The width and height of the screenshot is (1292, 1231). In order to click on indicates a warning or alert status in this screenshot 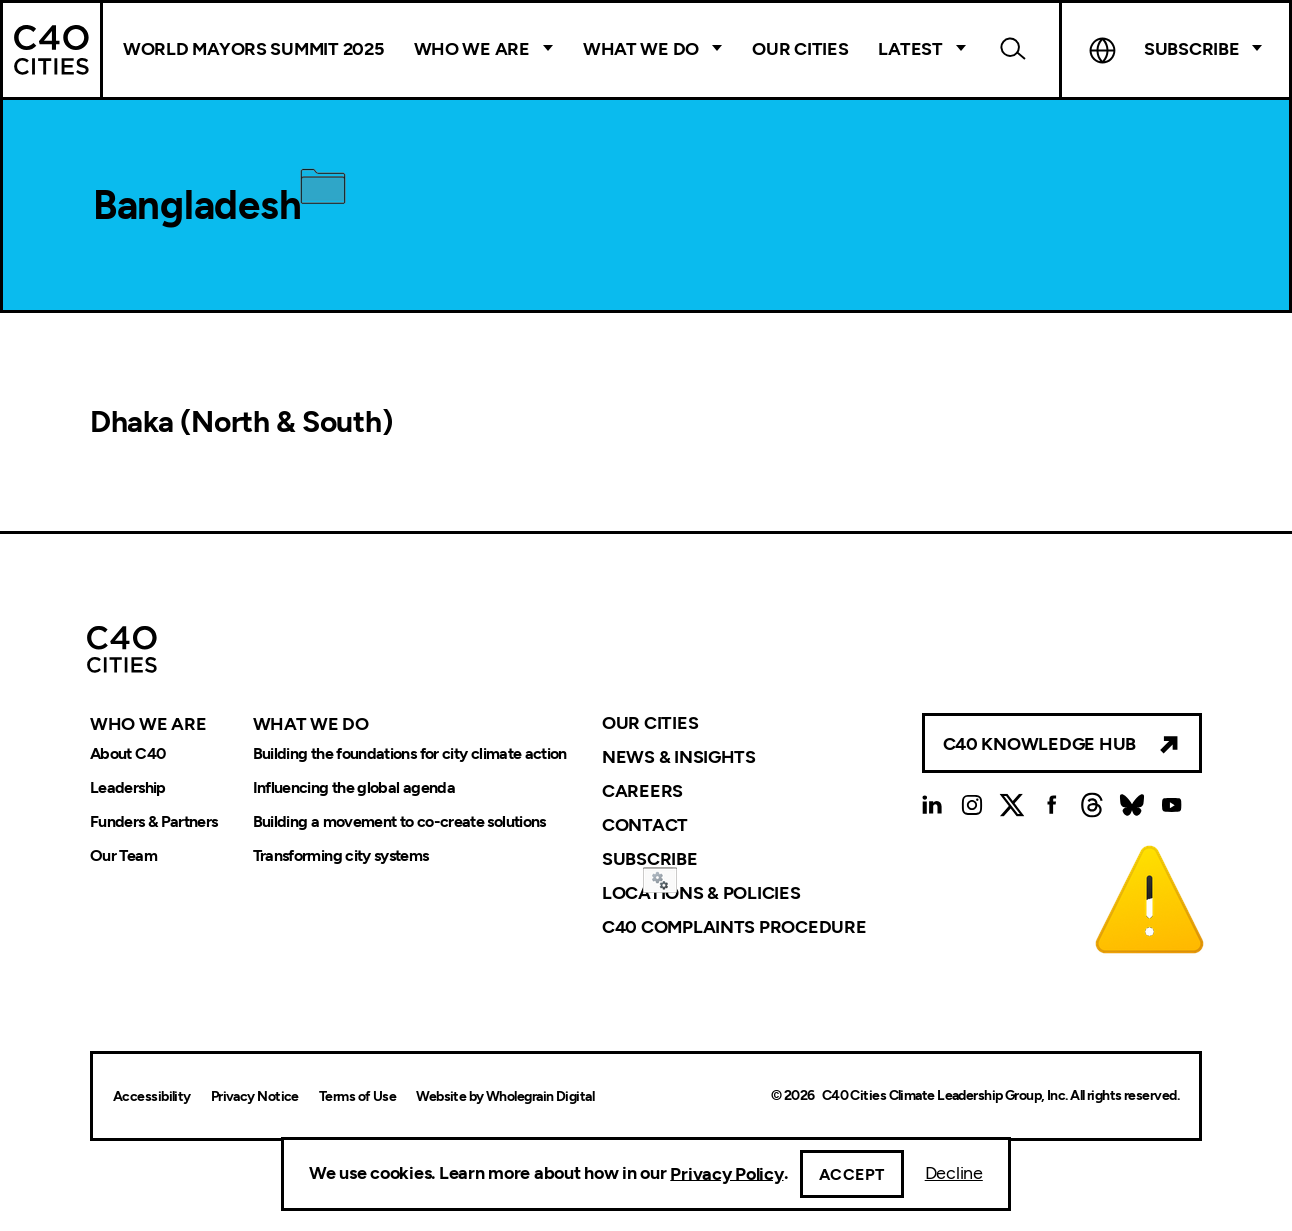, I will do `click(1149, 899)`.